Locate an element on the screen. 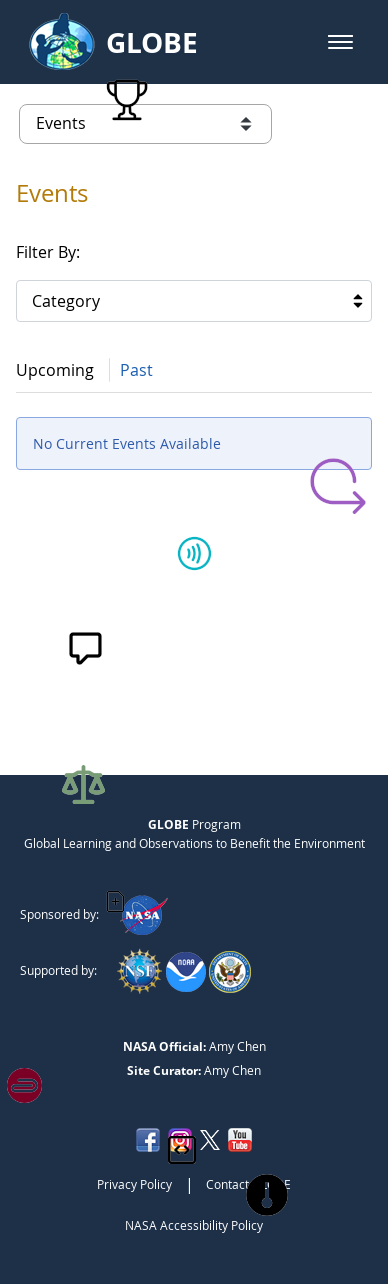  view current speed or performance level is located at coordinates (267, 1195).